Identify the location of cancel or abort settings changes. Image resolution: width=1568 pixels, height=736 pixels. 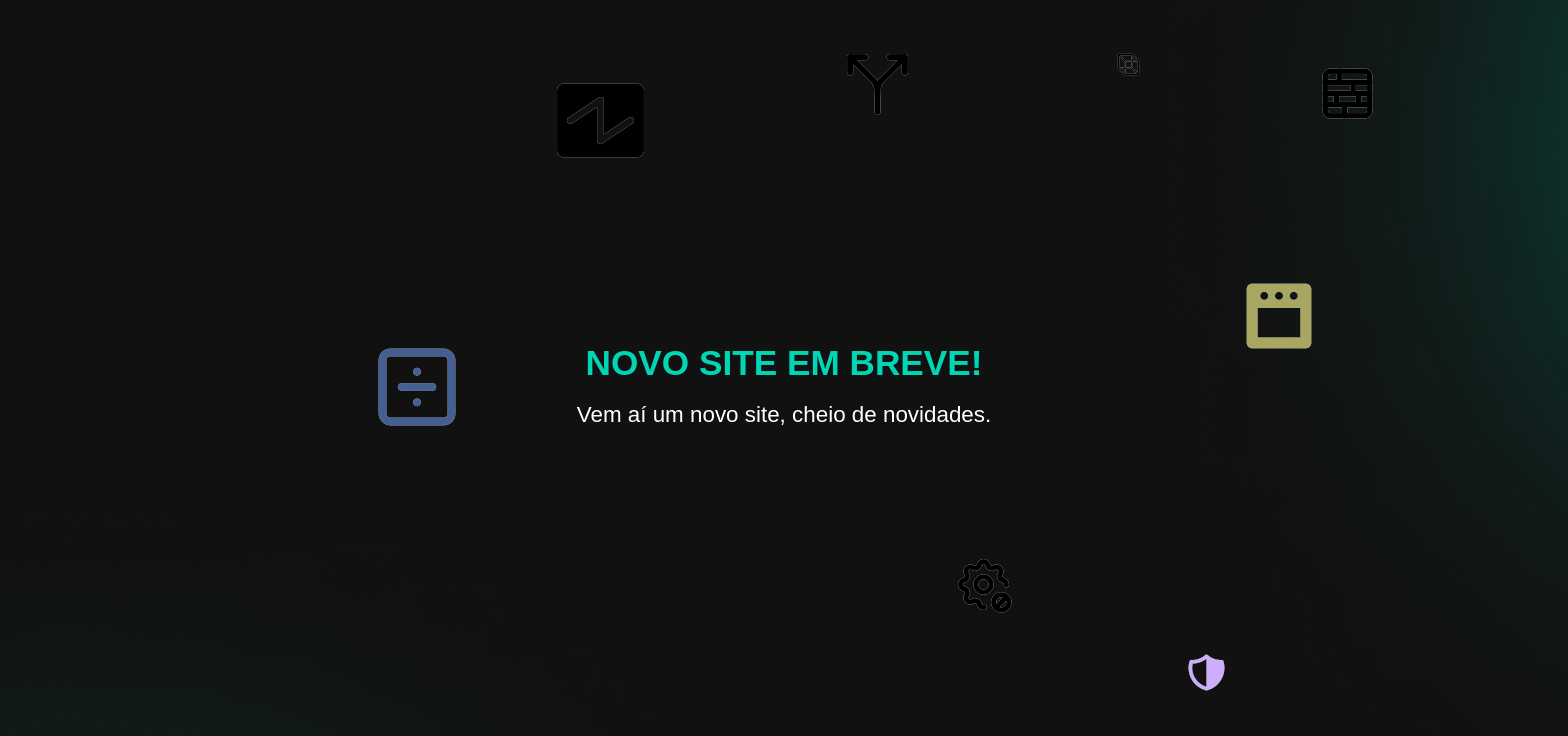
(983, 584).